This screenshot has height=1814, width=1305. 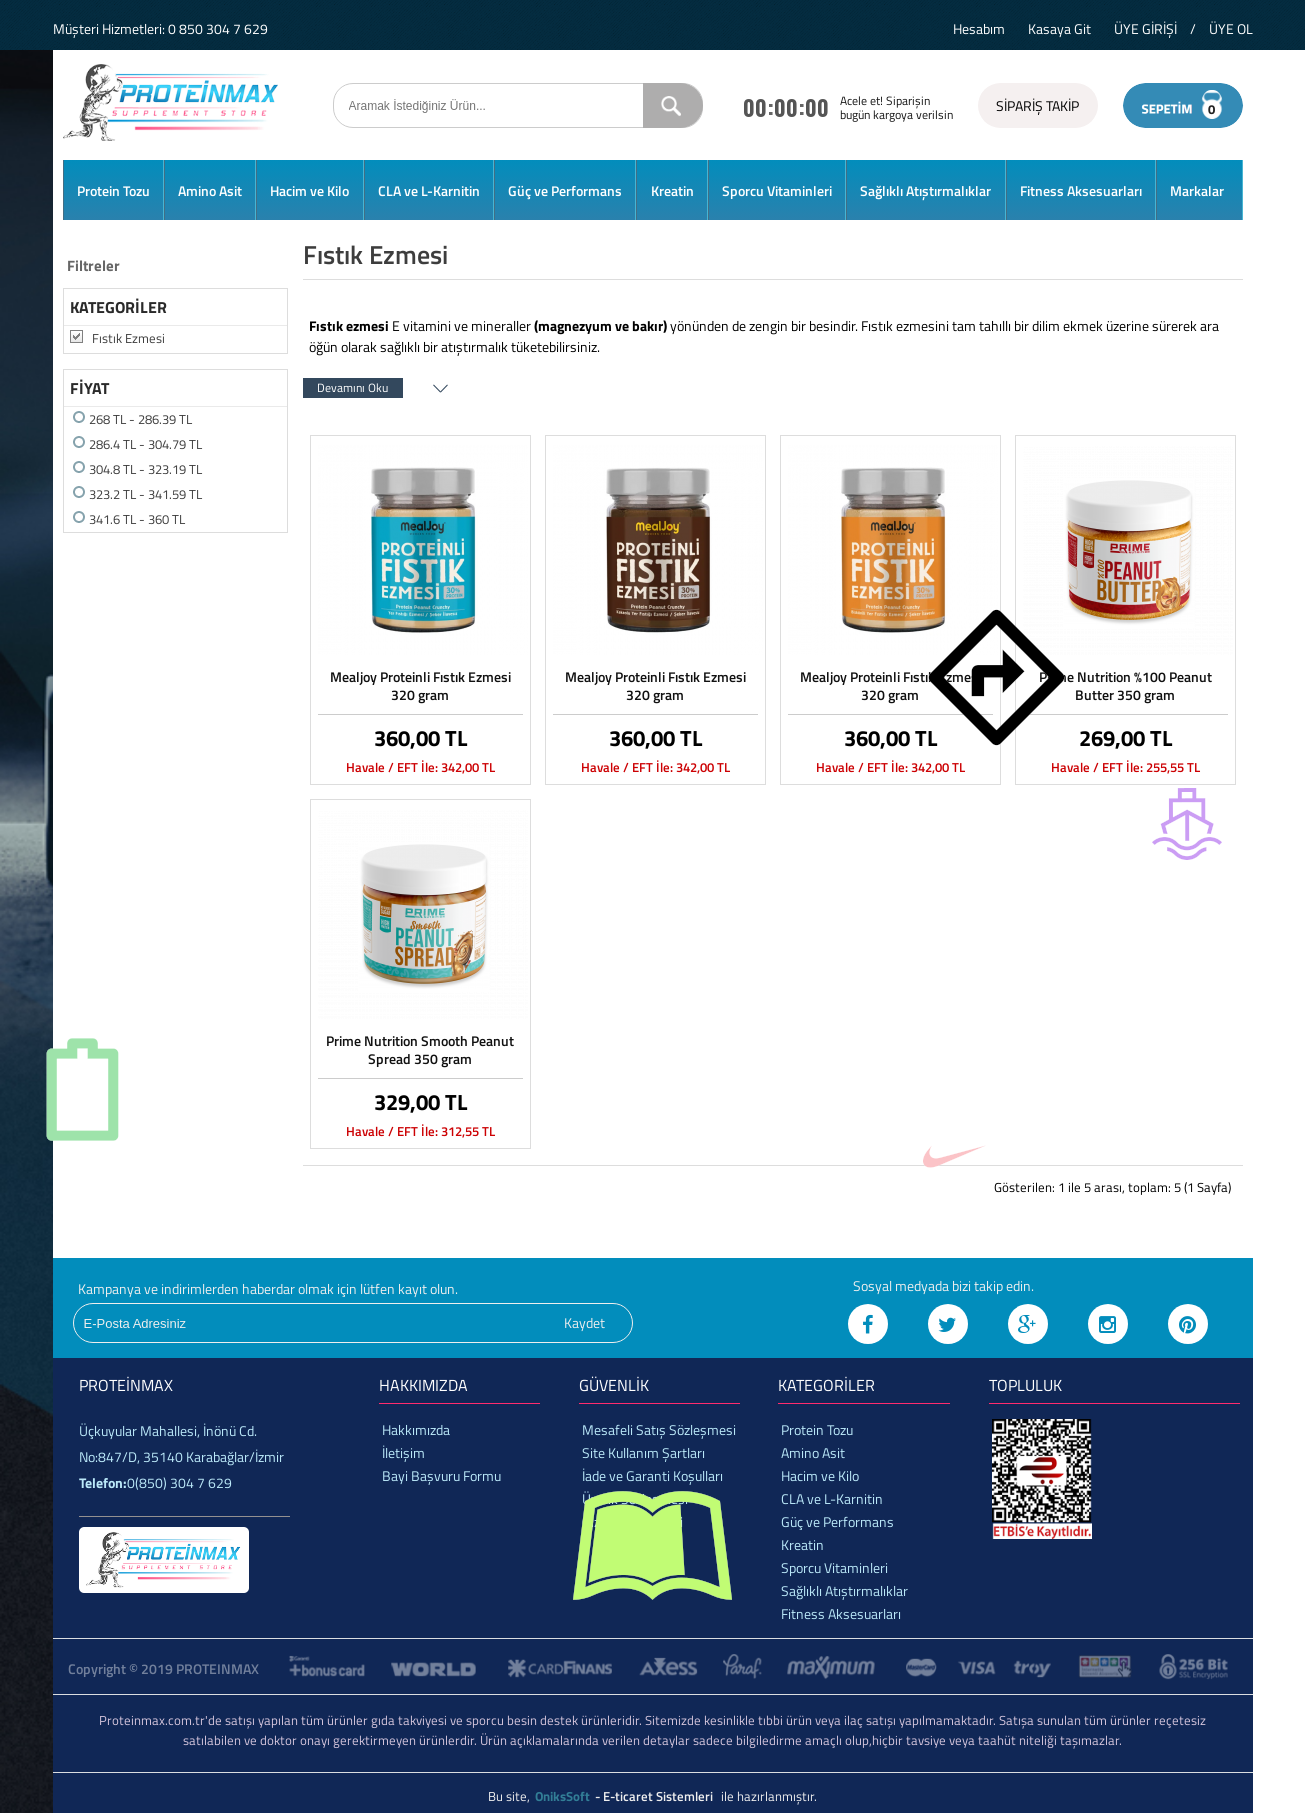 I want to click on Nike brand logo, so click(x=954, y=1156).